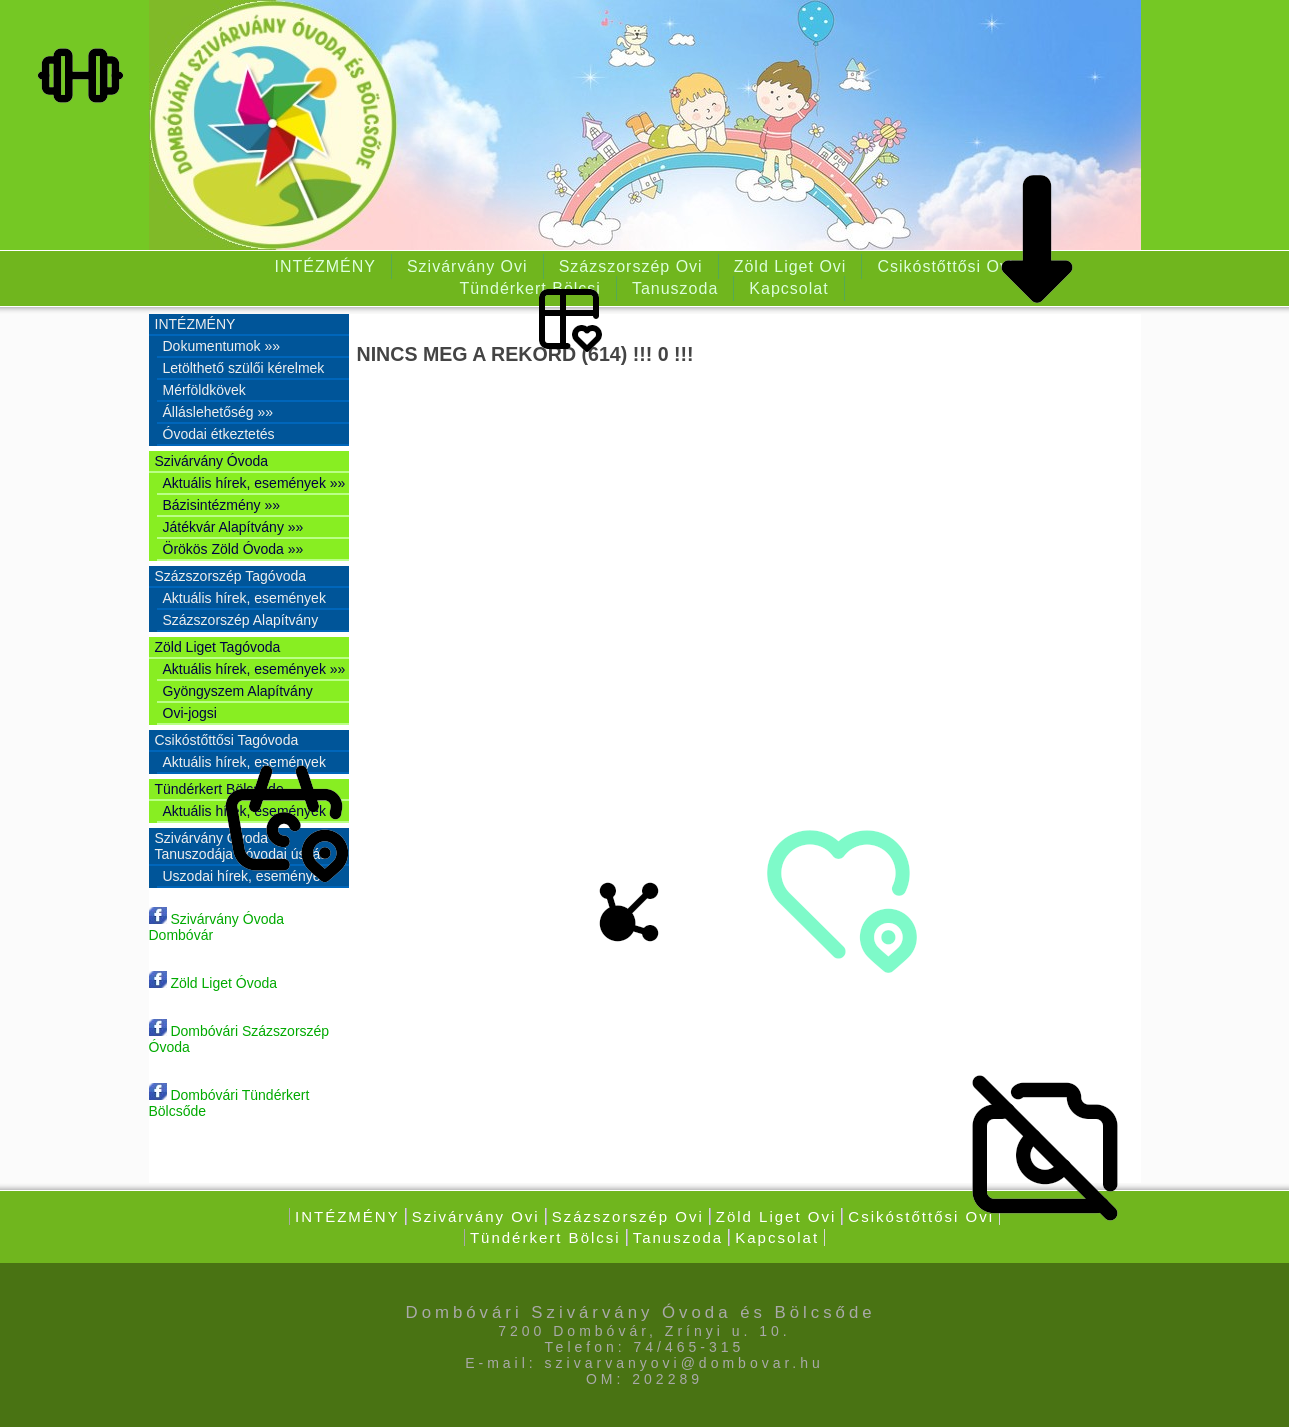 Image resolution: width=1289 pixels, height=1427 pixels. What do you see at coordinates (1037, 239) in the screenshot?
I see `scroll down to see more content` at bounding box center [1037, 239].